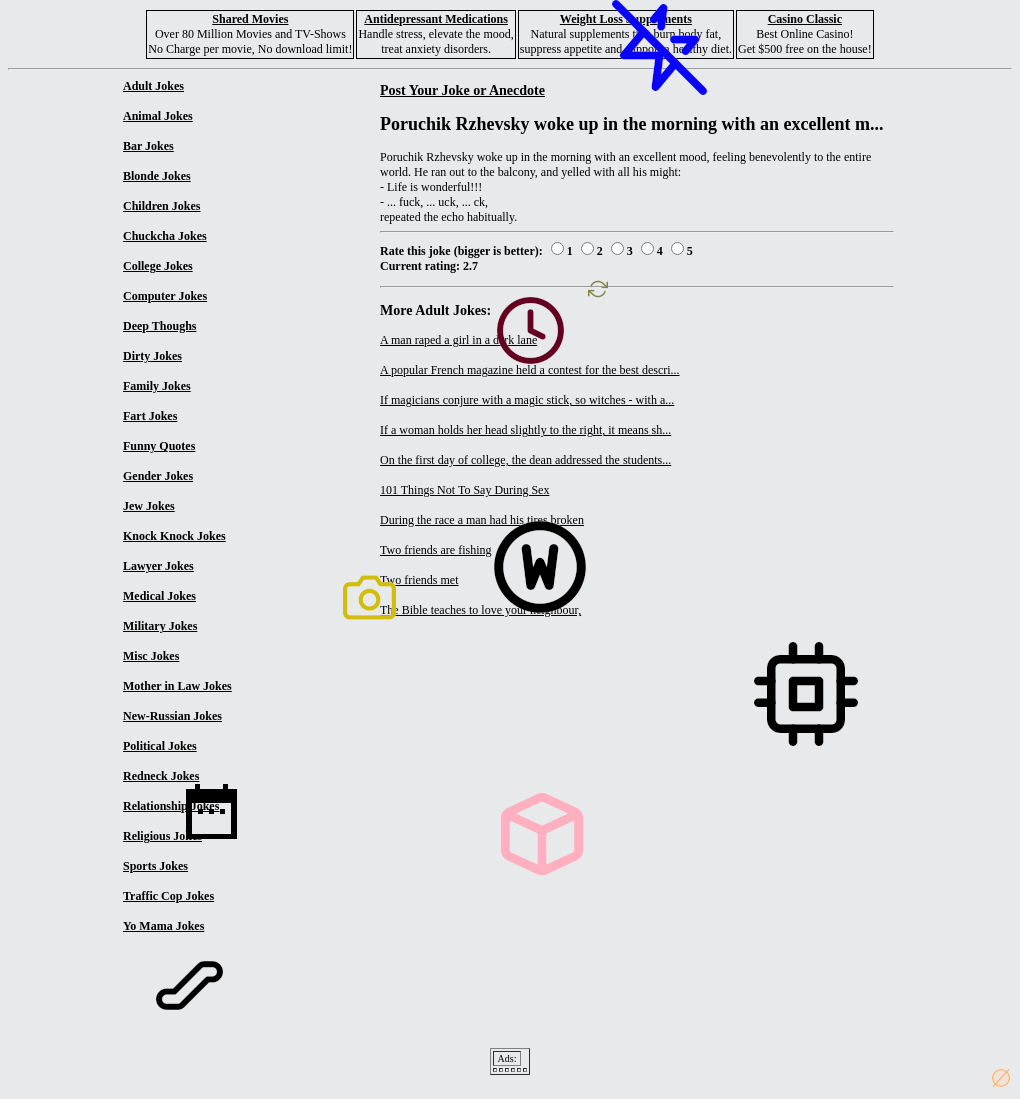 Image resolution: width=1020 pixels, height=1099 pixels. What do you see at coordinates (598, 289) in the screenshot?
I see `refresh or reload content` at bounding box center [598, 289].